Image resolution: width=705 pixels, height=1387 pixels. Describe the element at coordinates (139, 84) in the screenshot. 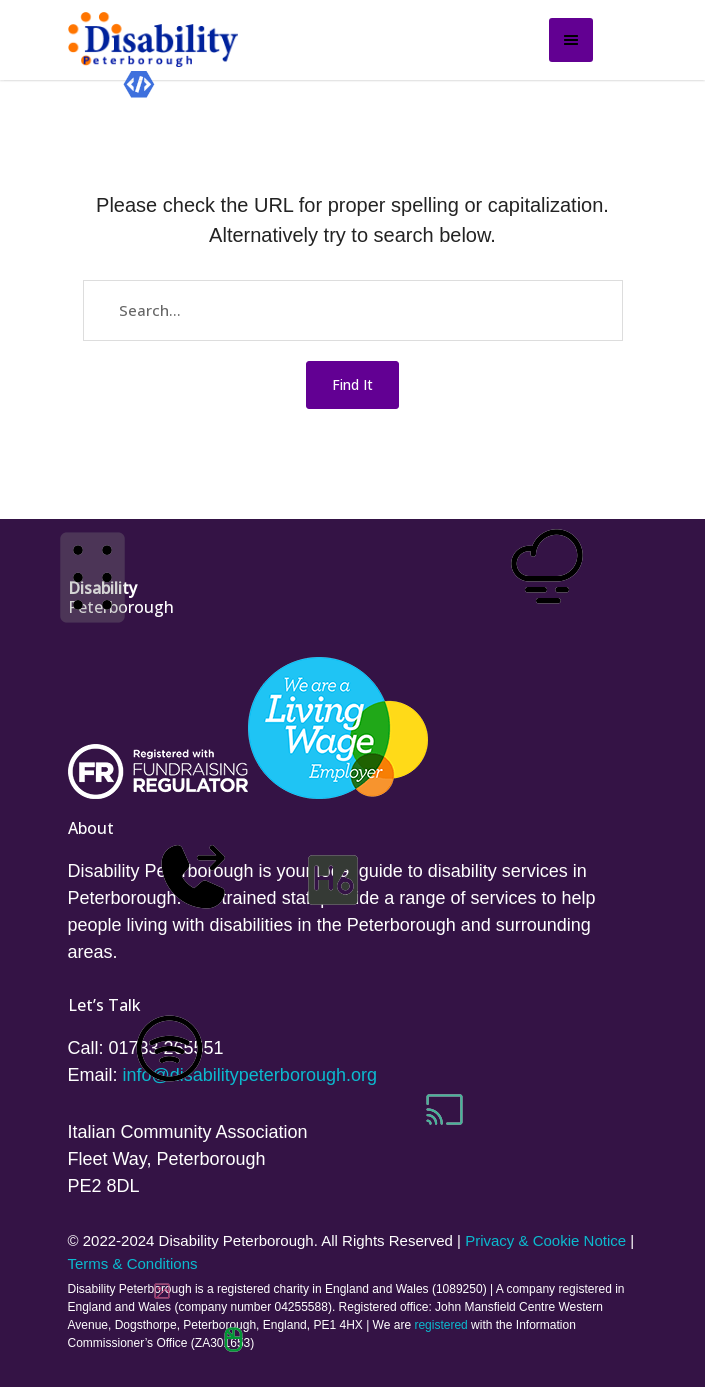

I see `indicates an early verified bot developer badge on discord` at that location.